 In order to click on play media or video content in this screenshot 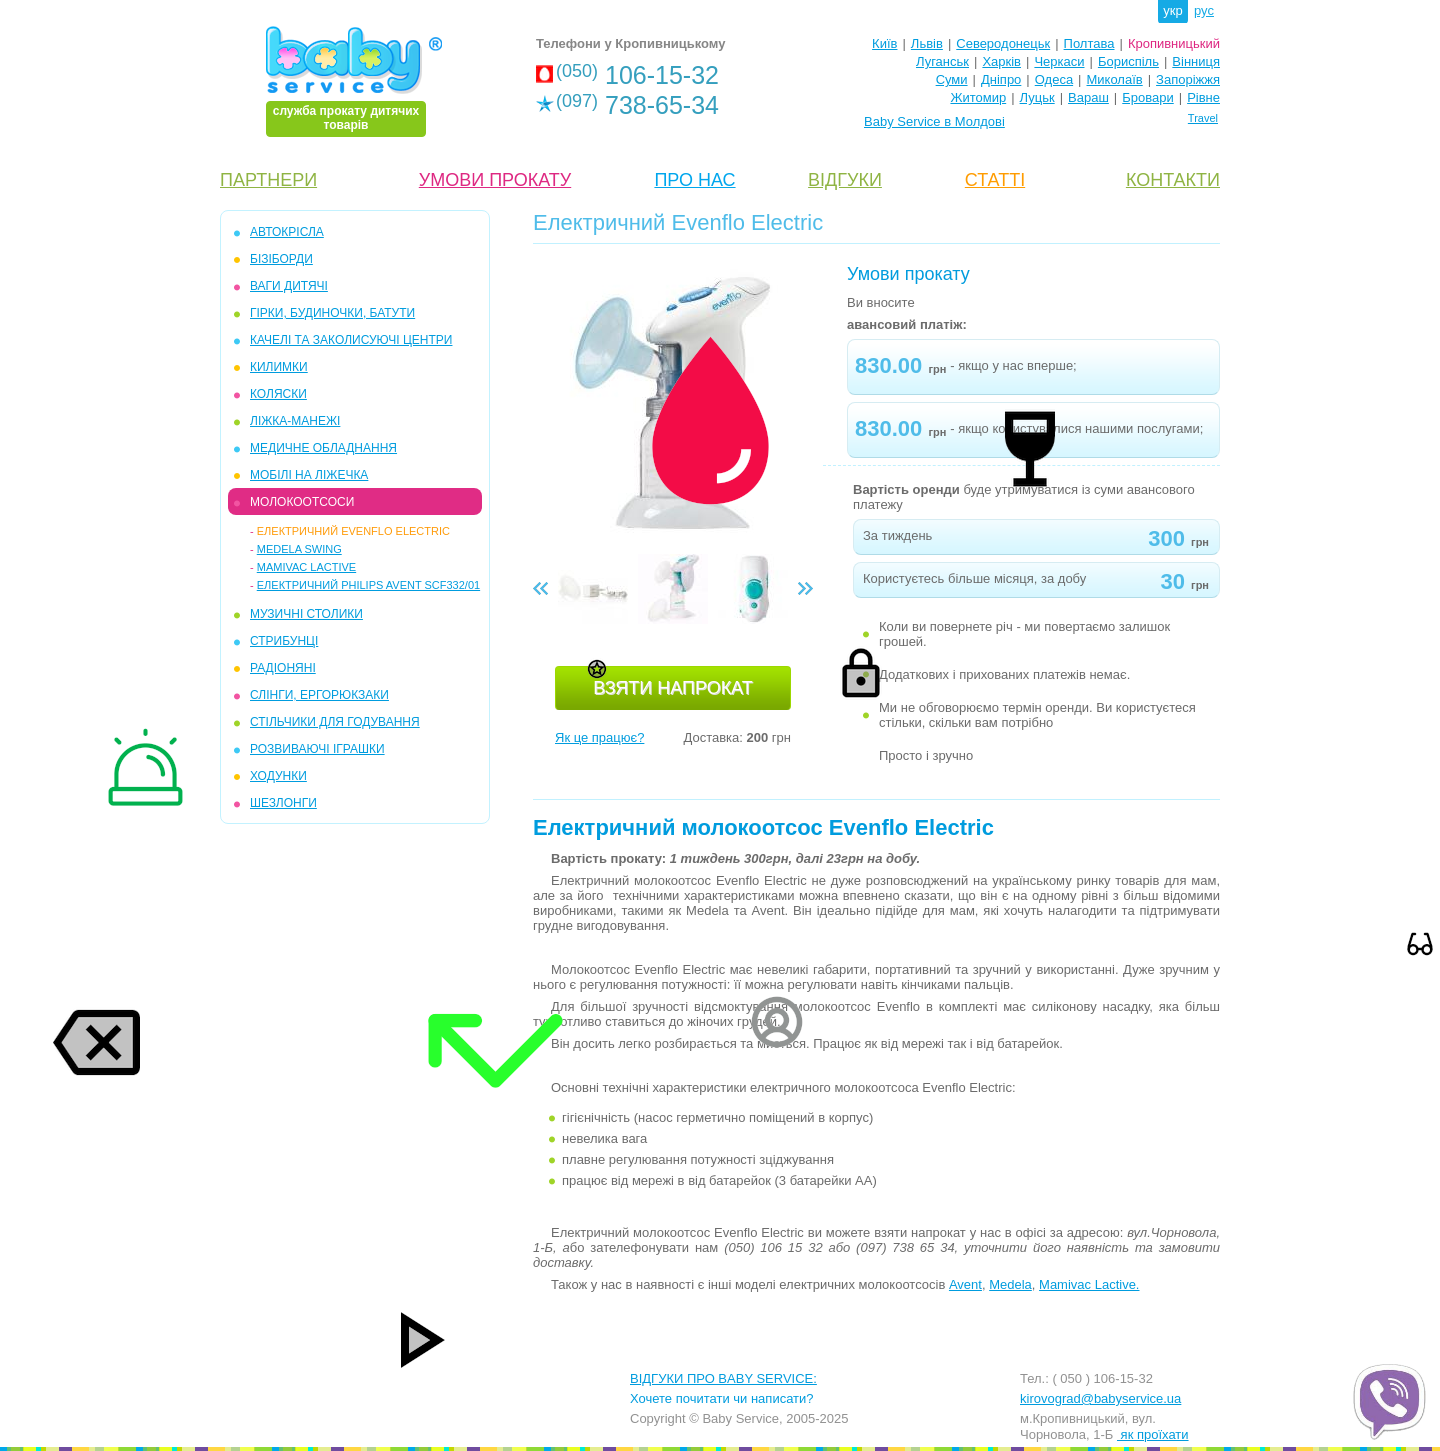, I will do `click(417, 1340)`.